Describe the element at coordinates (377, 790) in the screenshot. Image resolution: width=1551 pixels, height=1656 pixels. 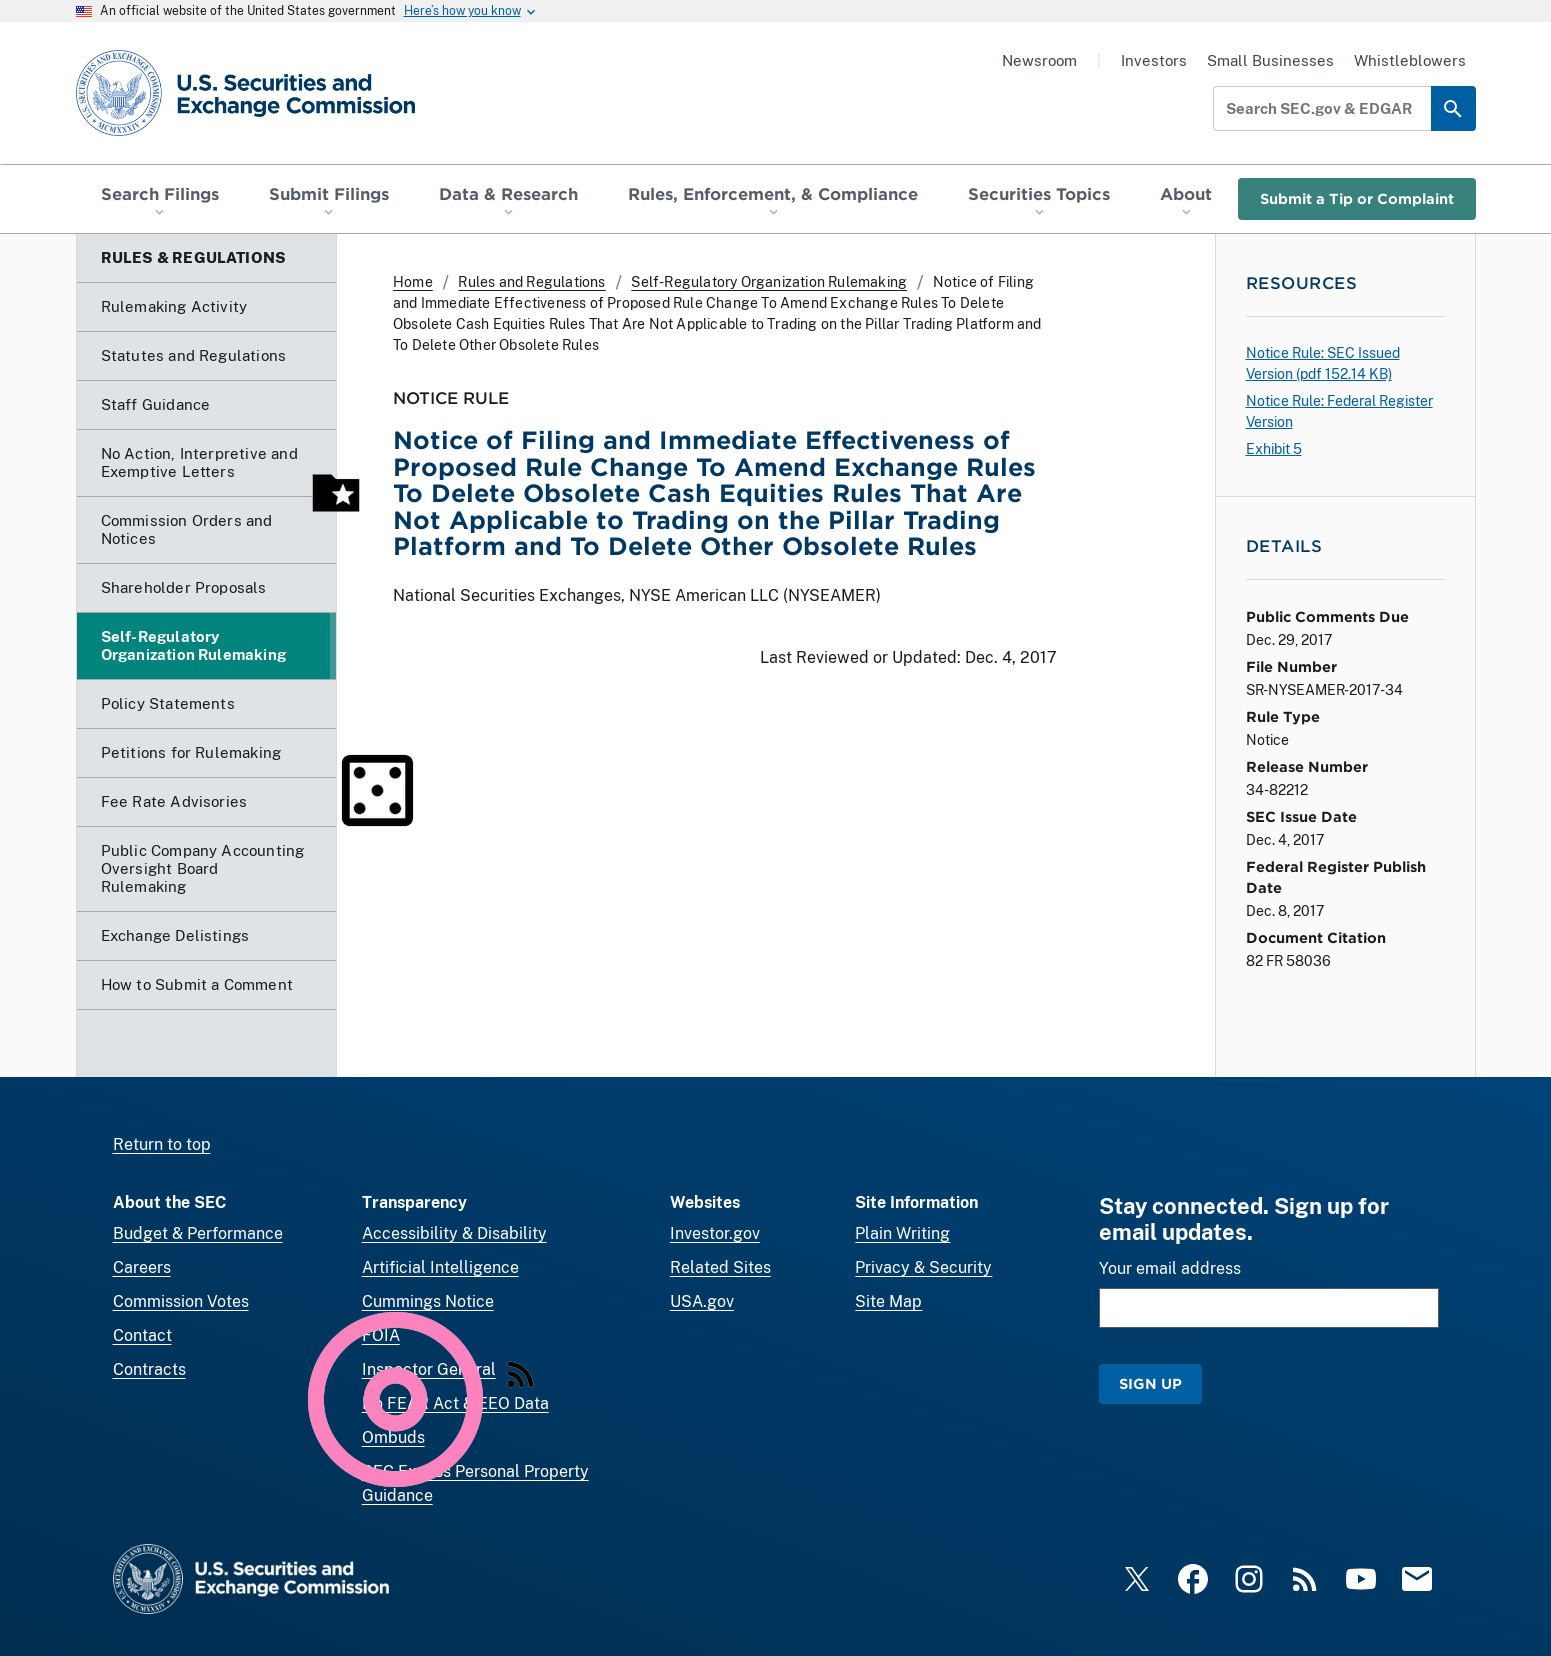
I see `access casino or gambling games` at that location.